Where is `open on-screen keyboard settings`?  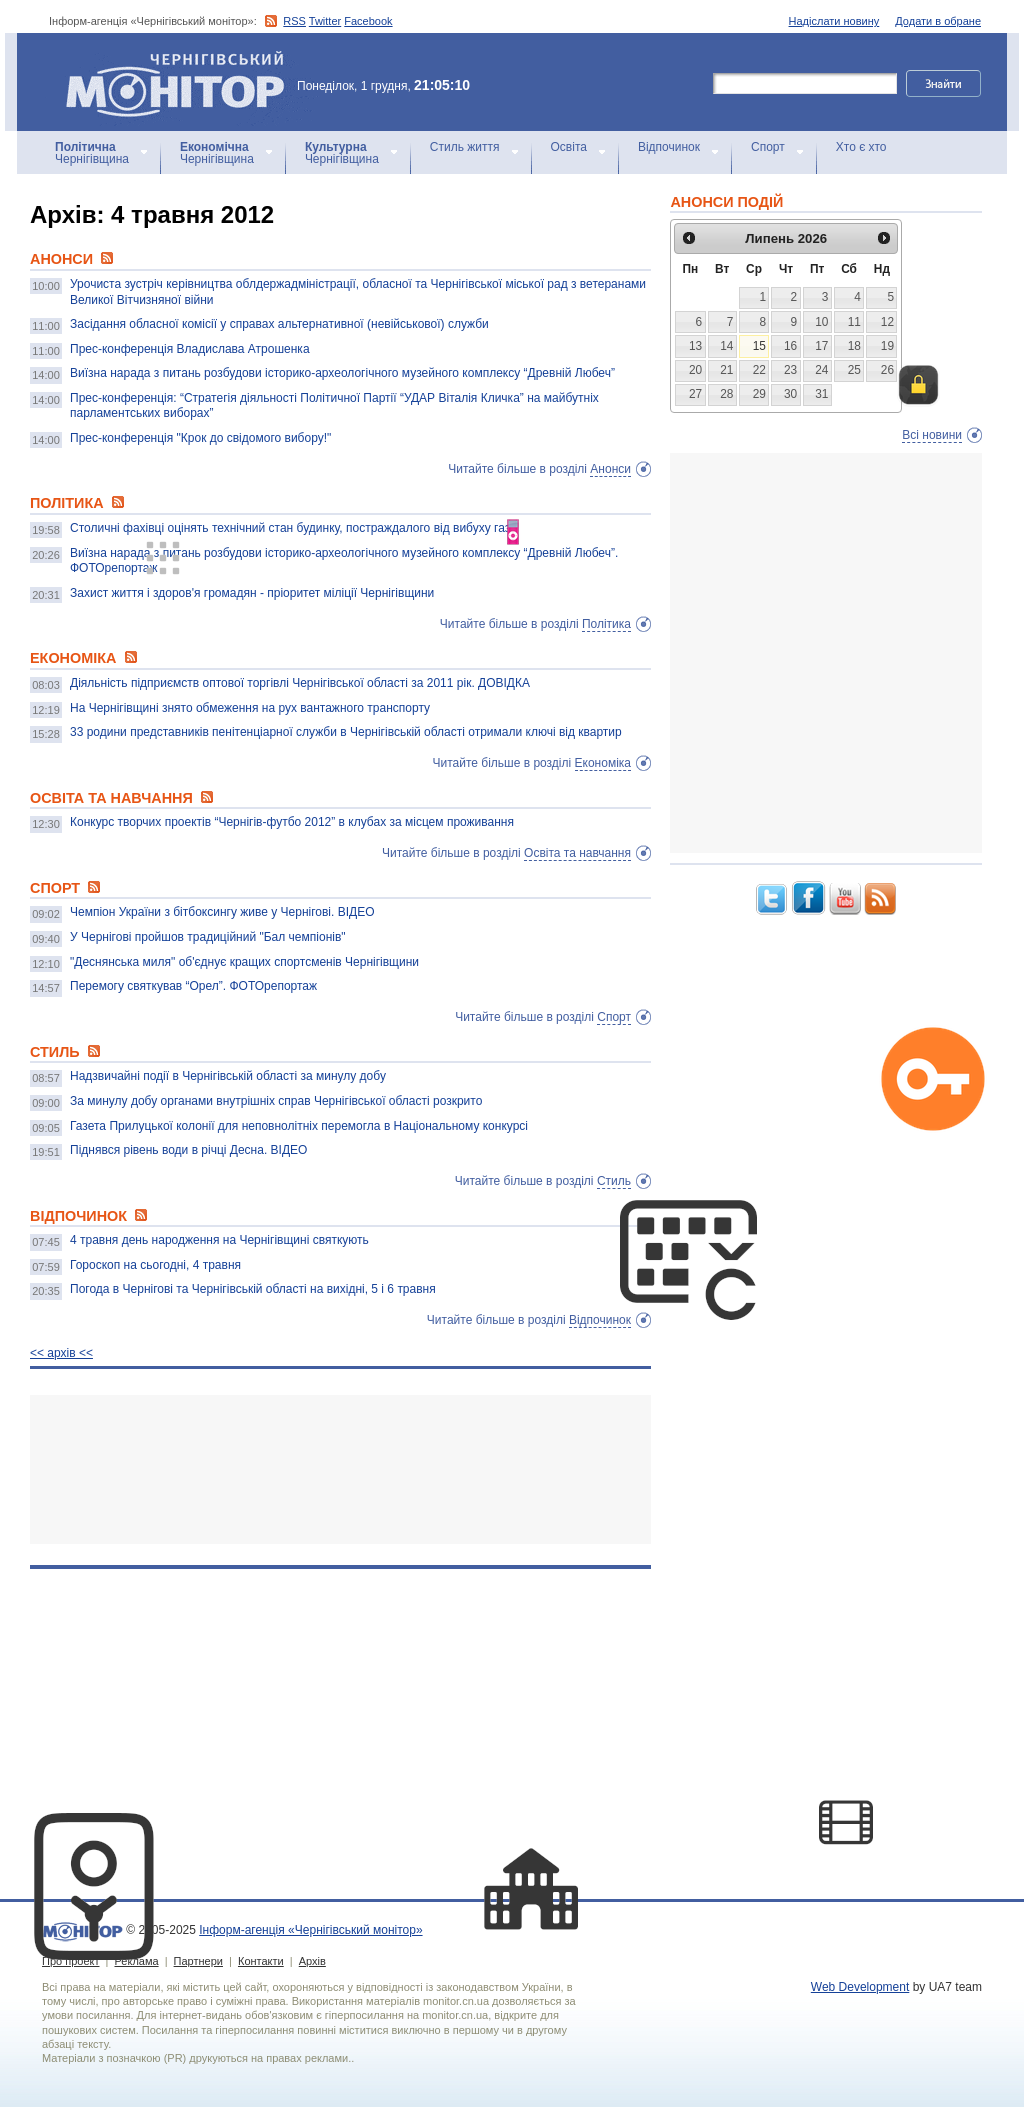 open on-screen keyboard settings is located at coordinates (688, 1251).